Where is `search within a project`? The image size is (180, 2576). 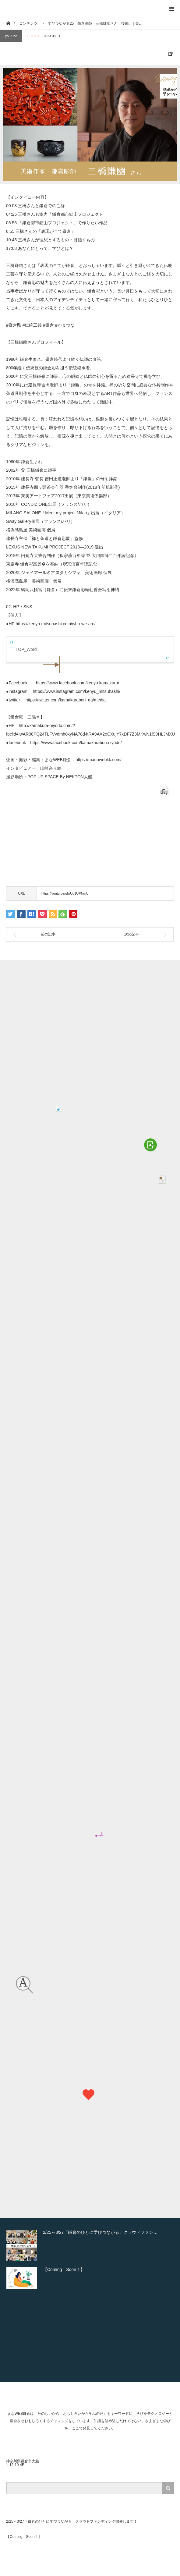
search within a project is located at coordinates (24, 1985).